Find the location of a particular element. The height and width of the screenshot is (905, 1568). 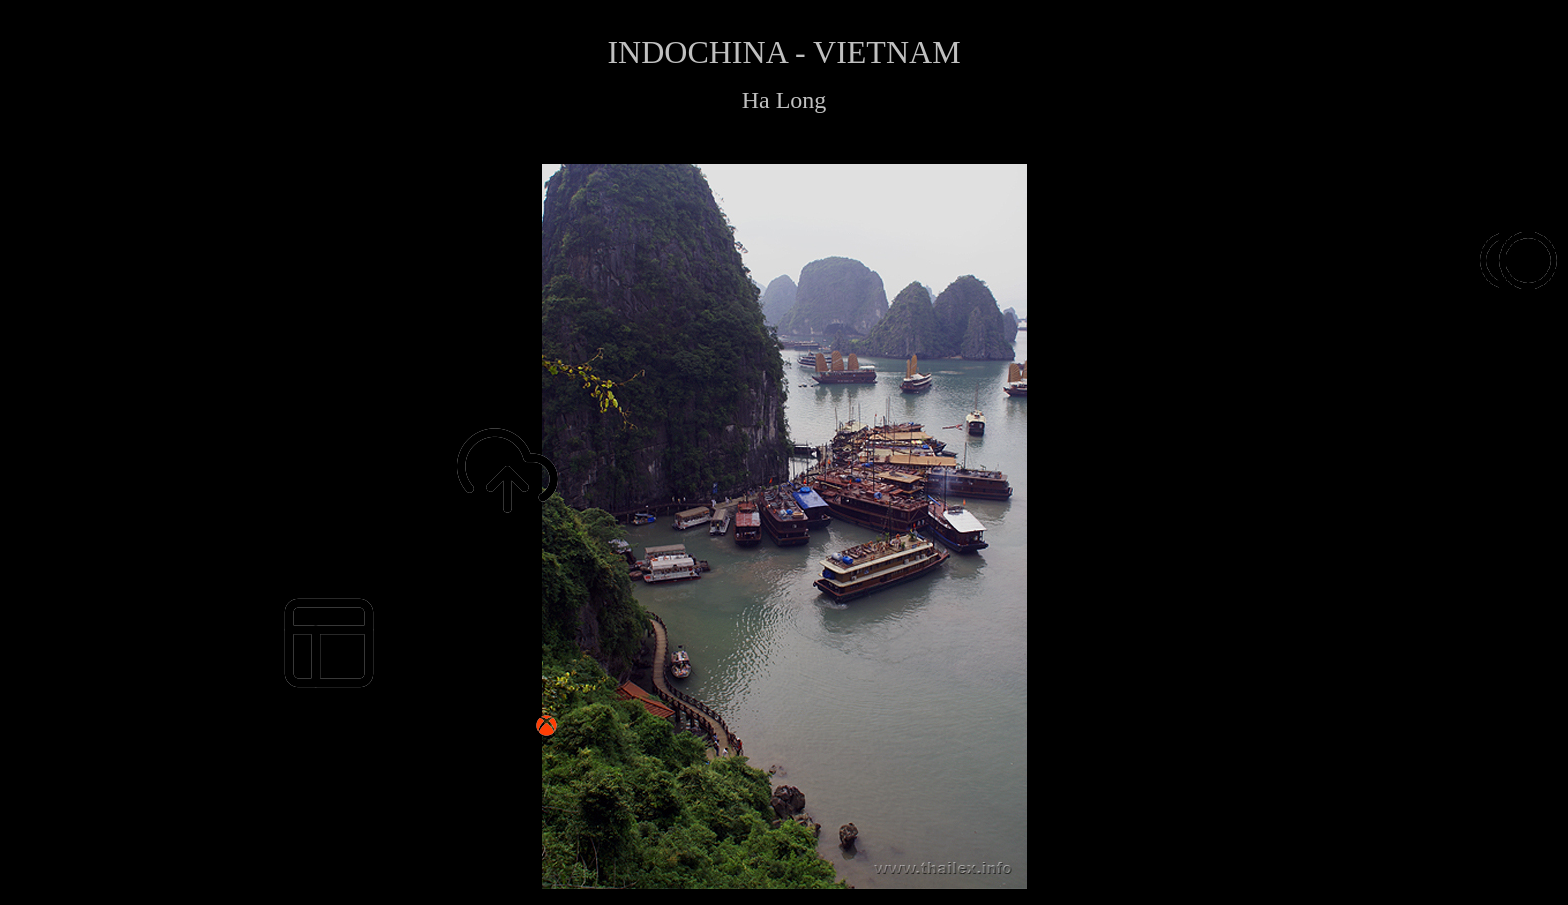

upload file to cloud storage is located at coordinates (507, 470).